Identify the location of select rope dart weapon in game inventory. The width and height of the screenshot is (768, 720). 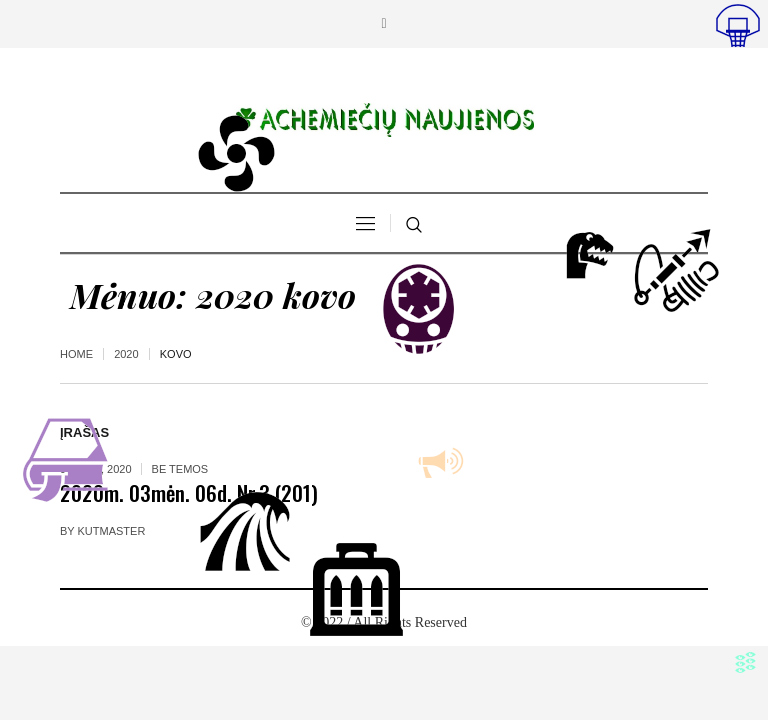
(676, 270).